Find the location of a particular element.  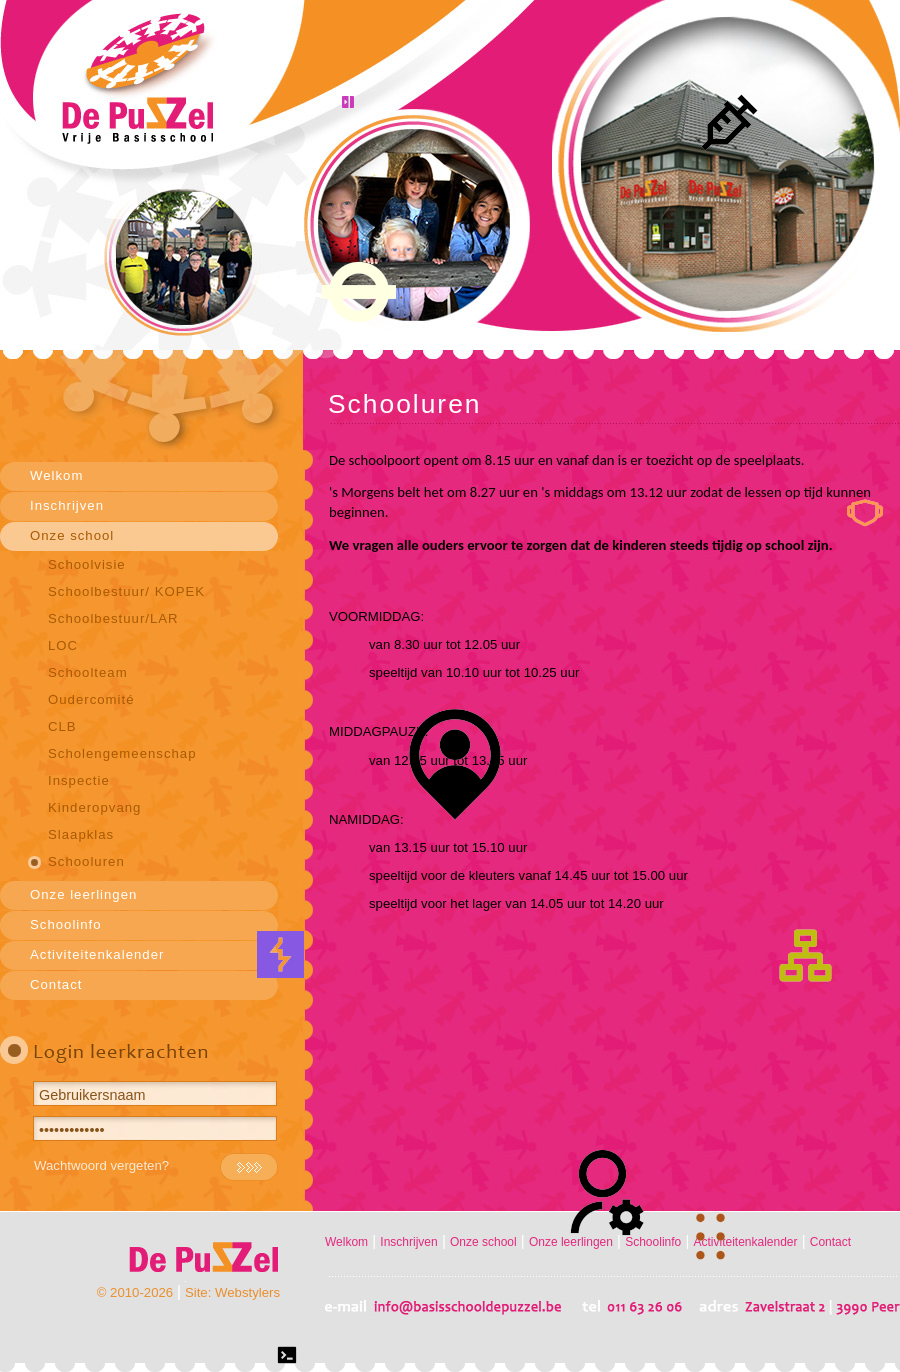

access user account settings is located at coordinates (602, 1193).